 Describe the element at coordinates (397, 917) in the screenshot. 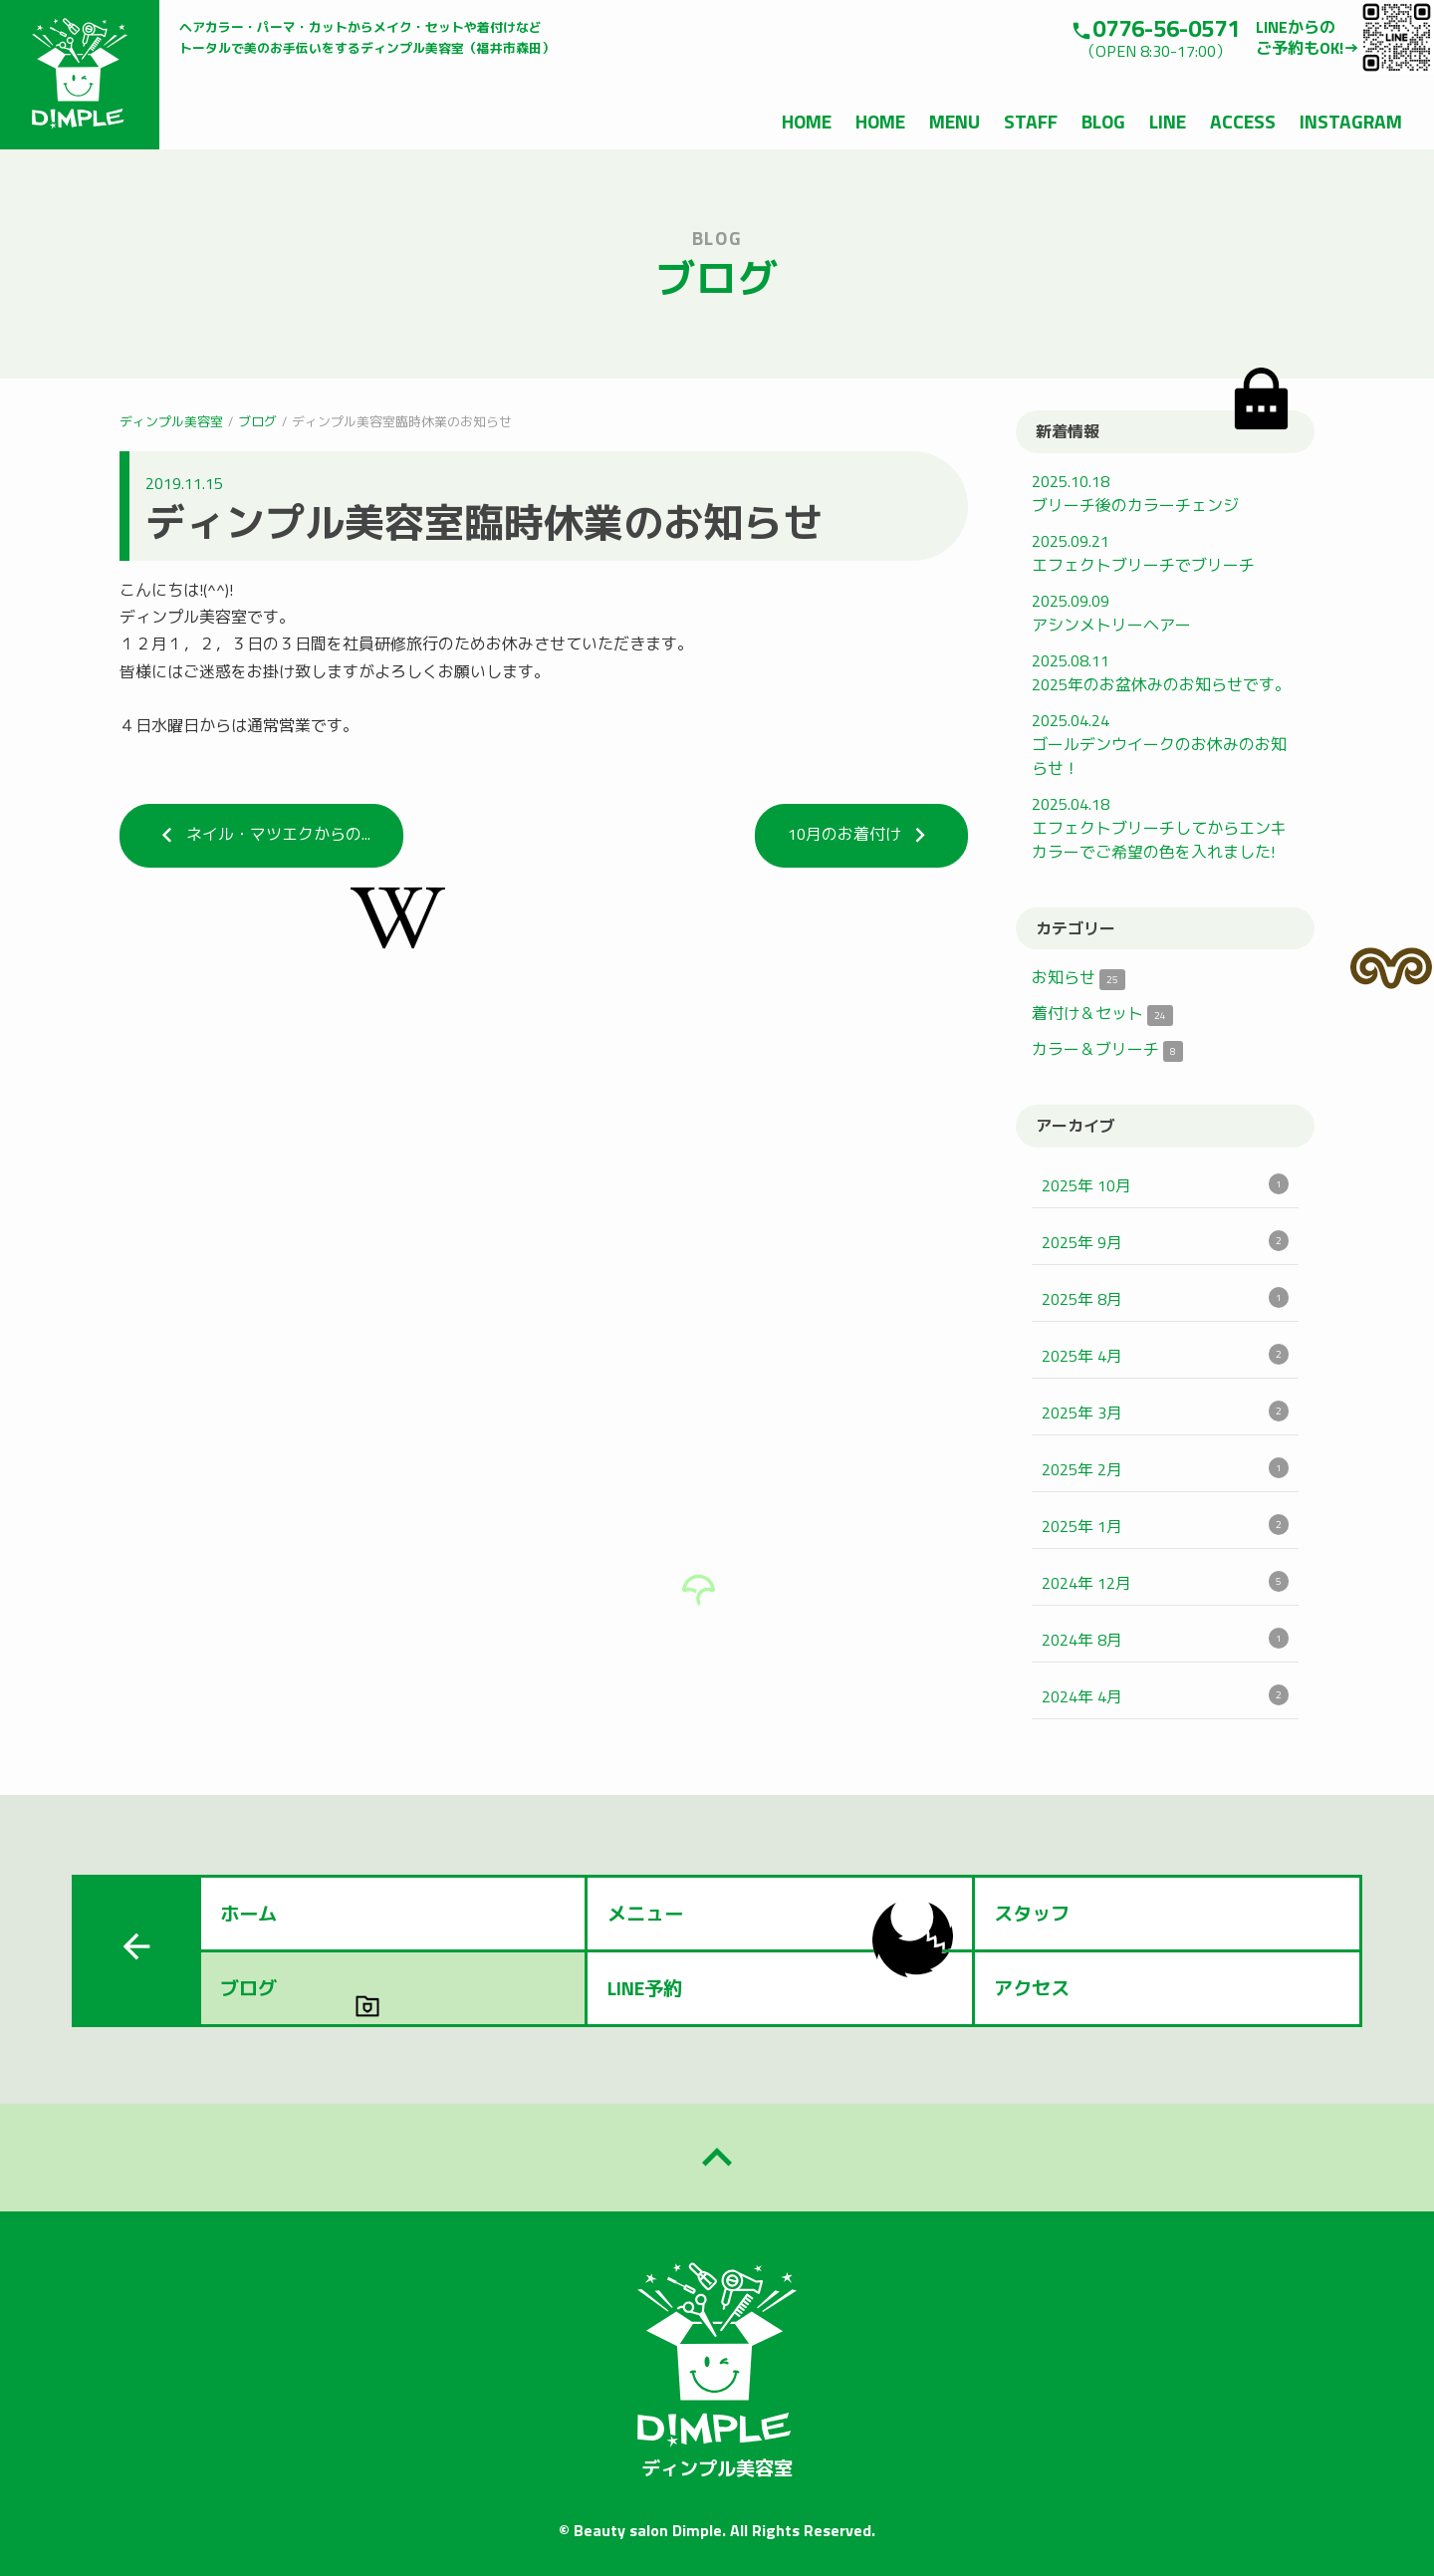

I see `open Wikipedia` at that location.